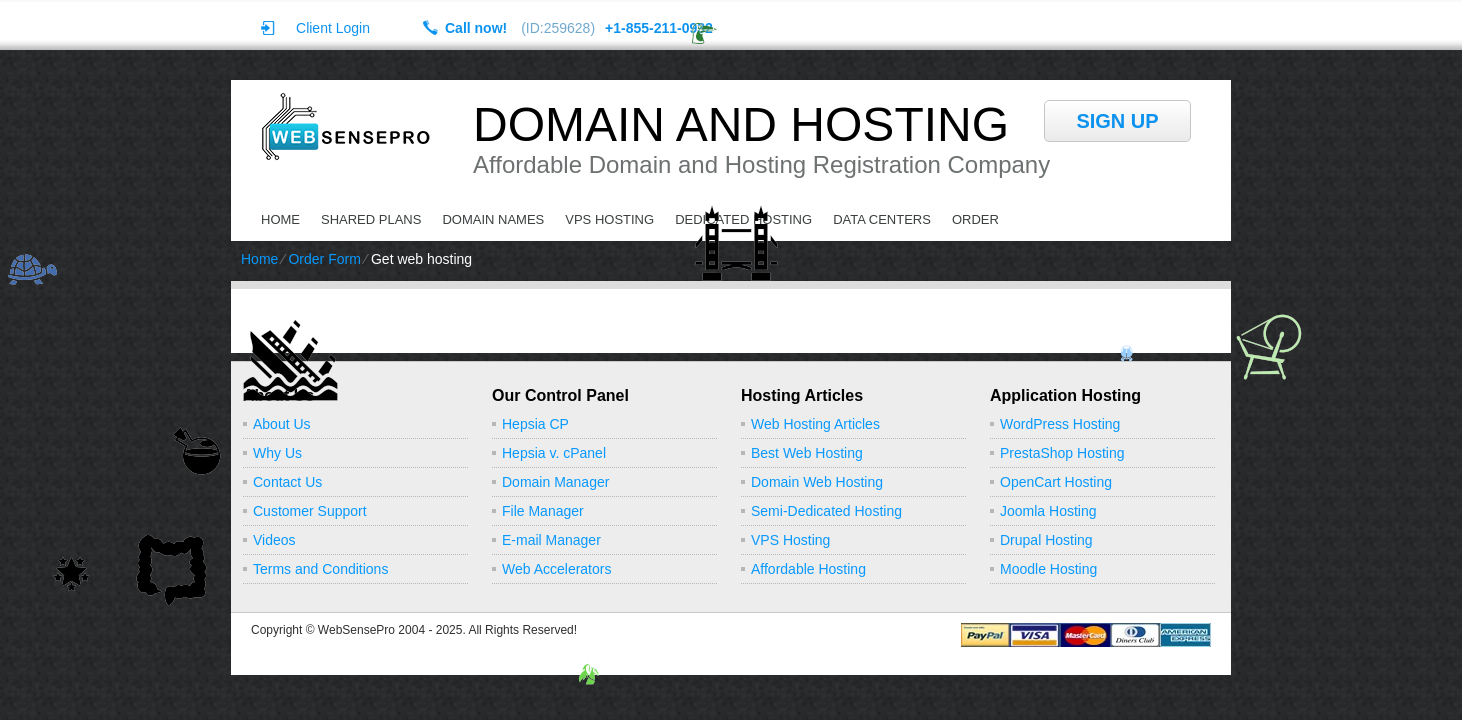  I want to click on use a potion or consumable item, so click(197, 451).